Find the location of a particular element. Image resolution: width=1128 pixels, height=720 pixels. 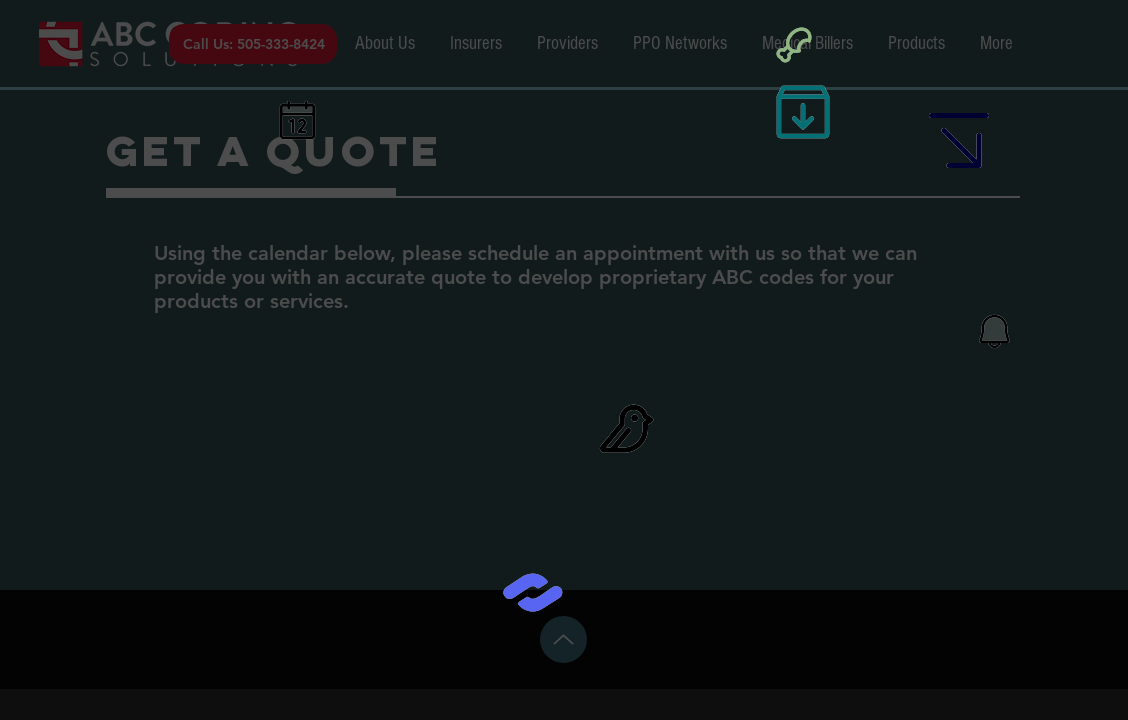

view or open the calendar is located at coordinates (297, 121).